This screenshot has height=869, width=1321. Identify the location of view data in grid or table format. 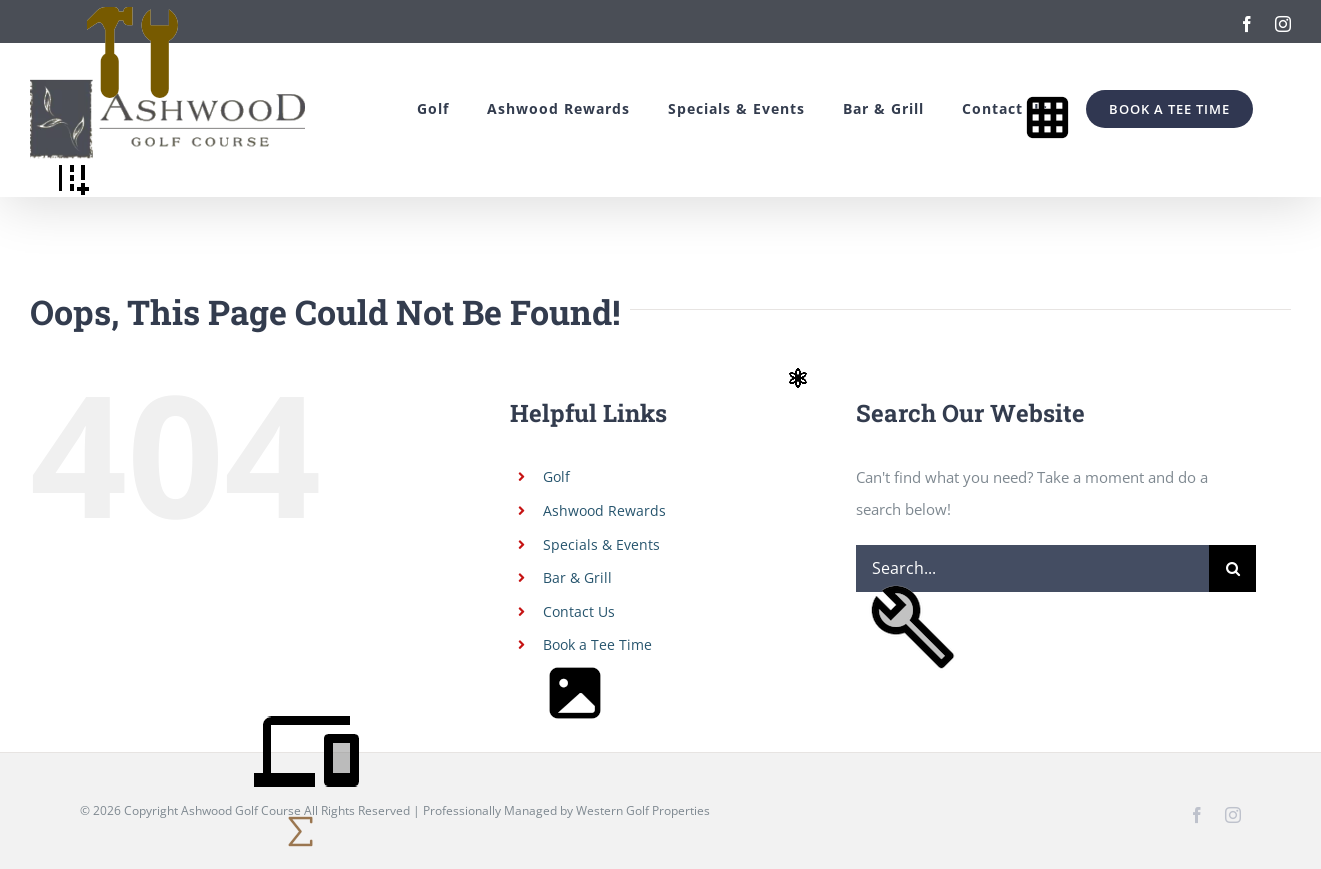
(1047, 117).